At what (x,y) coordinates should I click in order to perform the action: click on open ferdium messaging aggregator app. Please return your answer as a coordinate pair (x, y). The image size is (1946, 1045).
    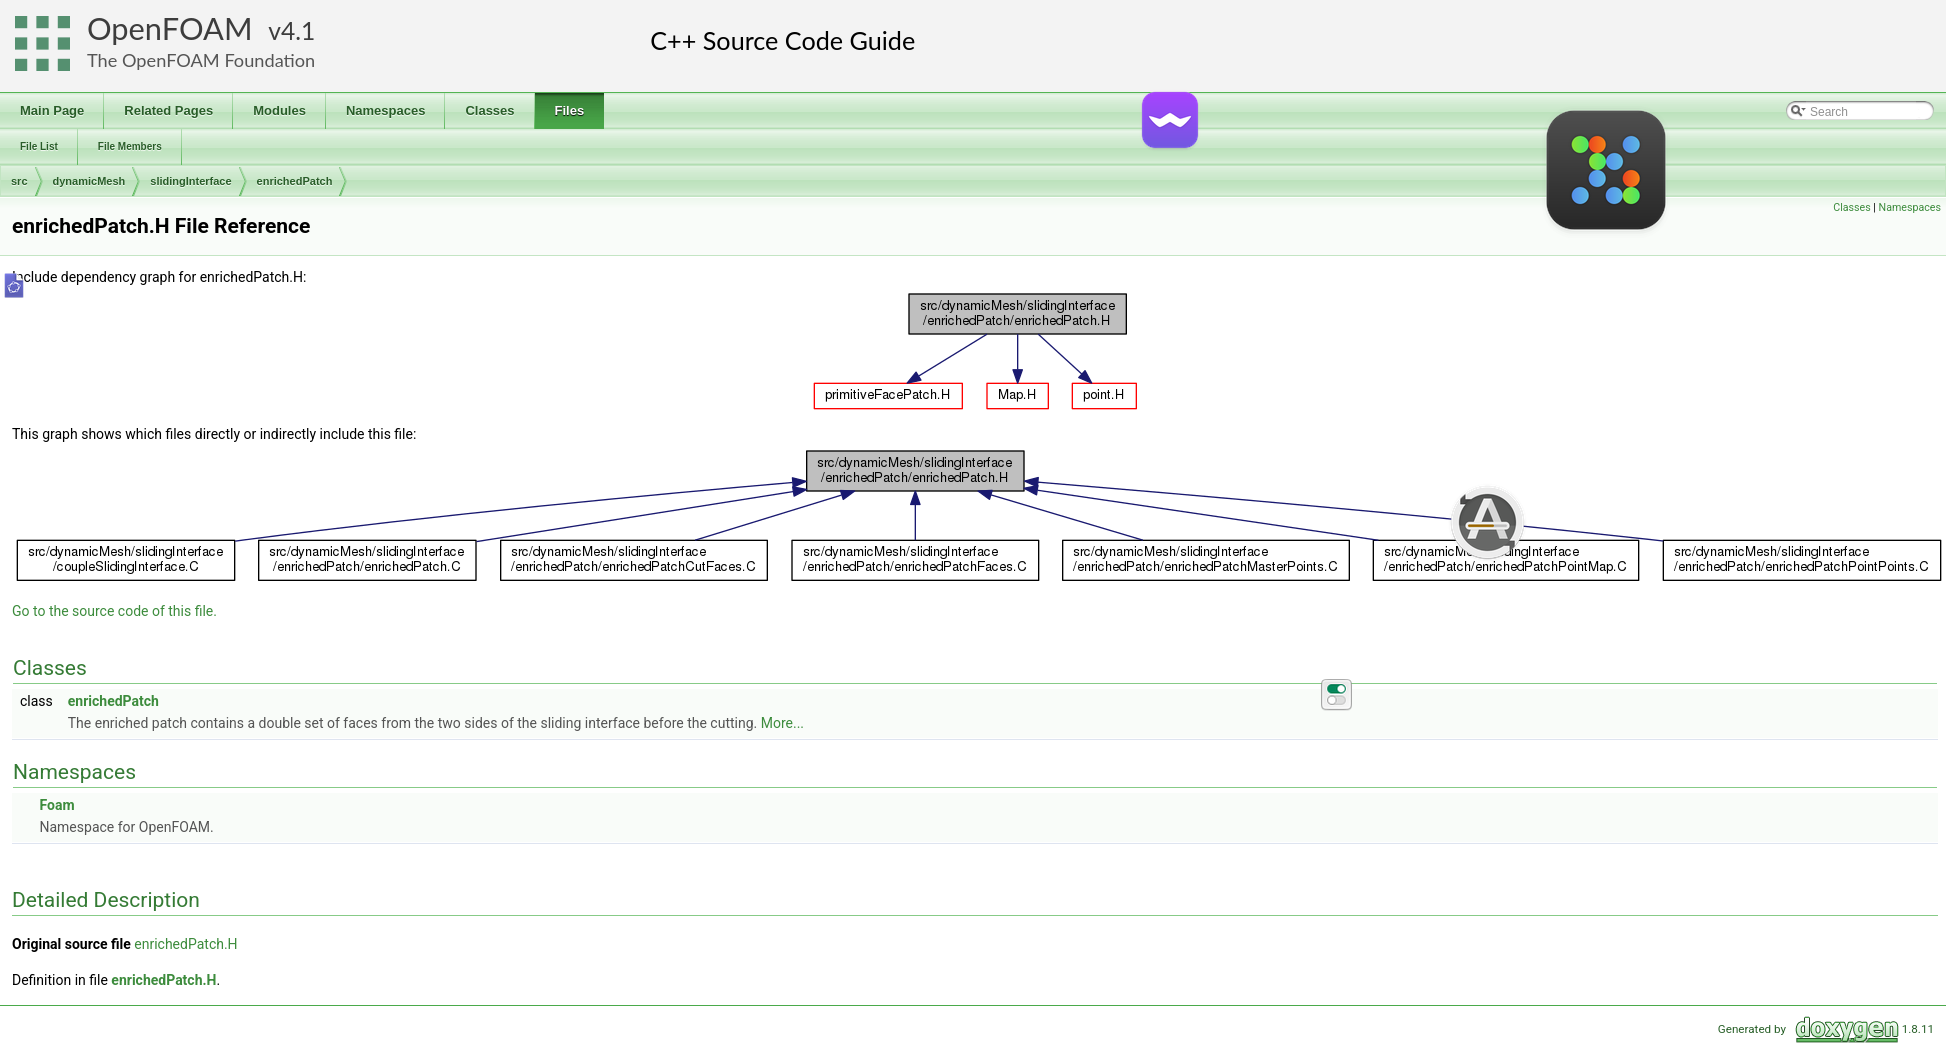
    Looking at the image, I should click on (1170, 120).